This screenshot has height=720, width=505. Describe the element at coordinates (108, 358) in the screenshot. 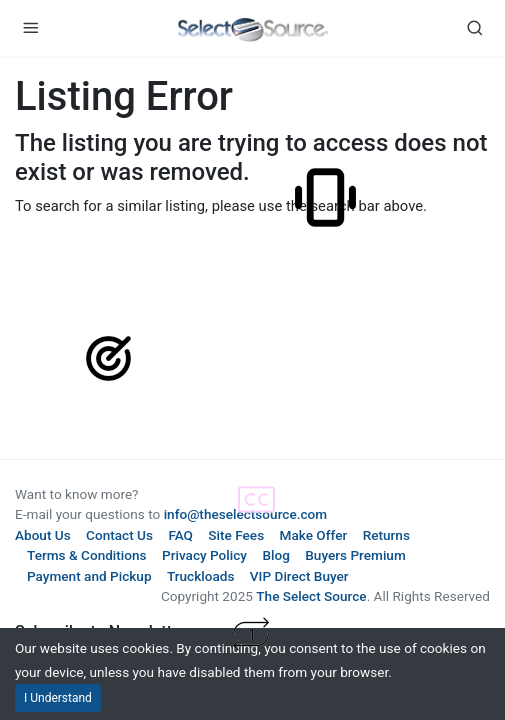

I see `set a goal or target` at that location.